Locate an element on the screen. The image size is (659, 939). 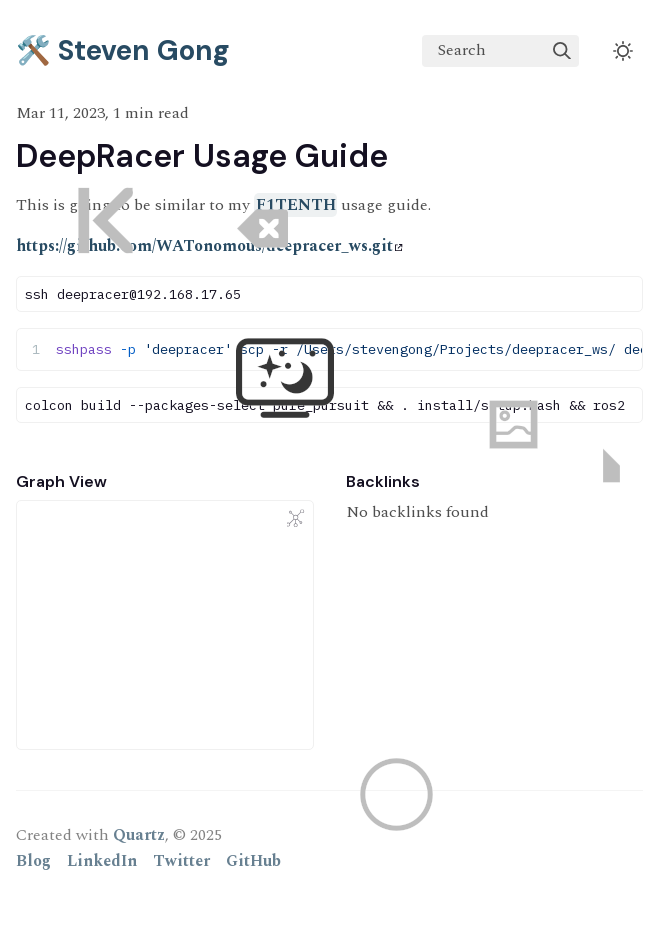
generic image file type indicator is located at coordinates (513, 424).